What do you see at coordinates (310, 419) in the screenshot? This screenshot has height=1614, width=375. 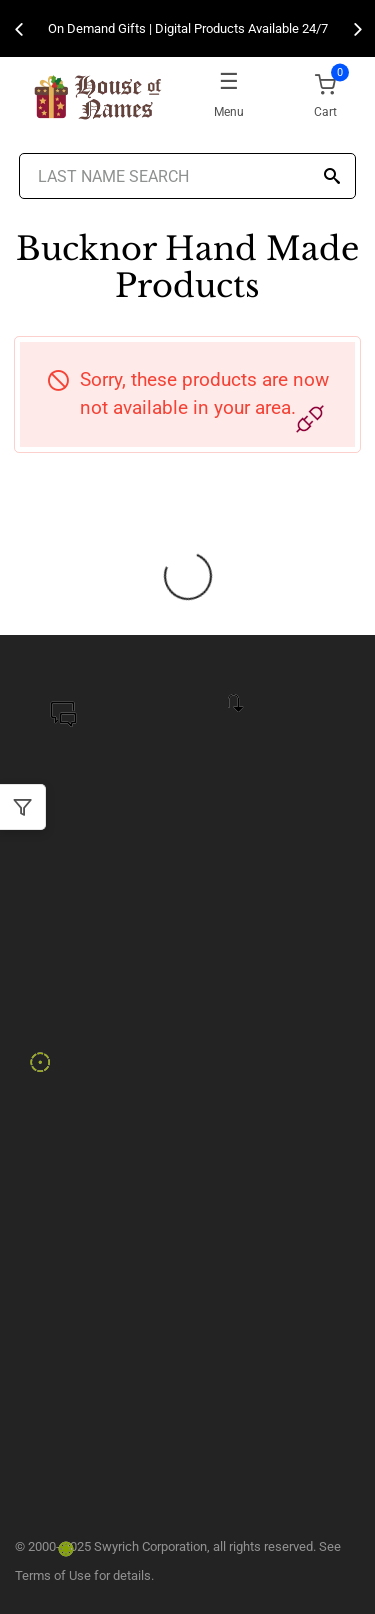 I see `disconnect from debug session` at bounding box center [310, 419].